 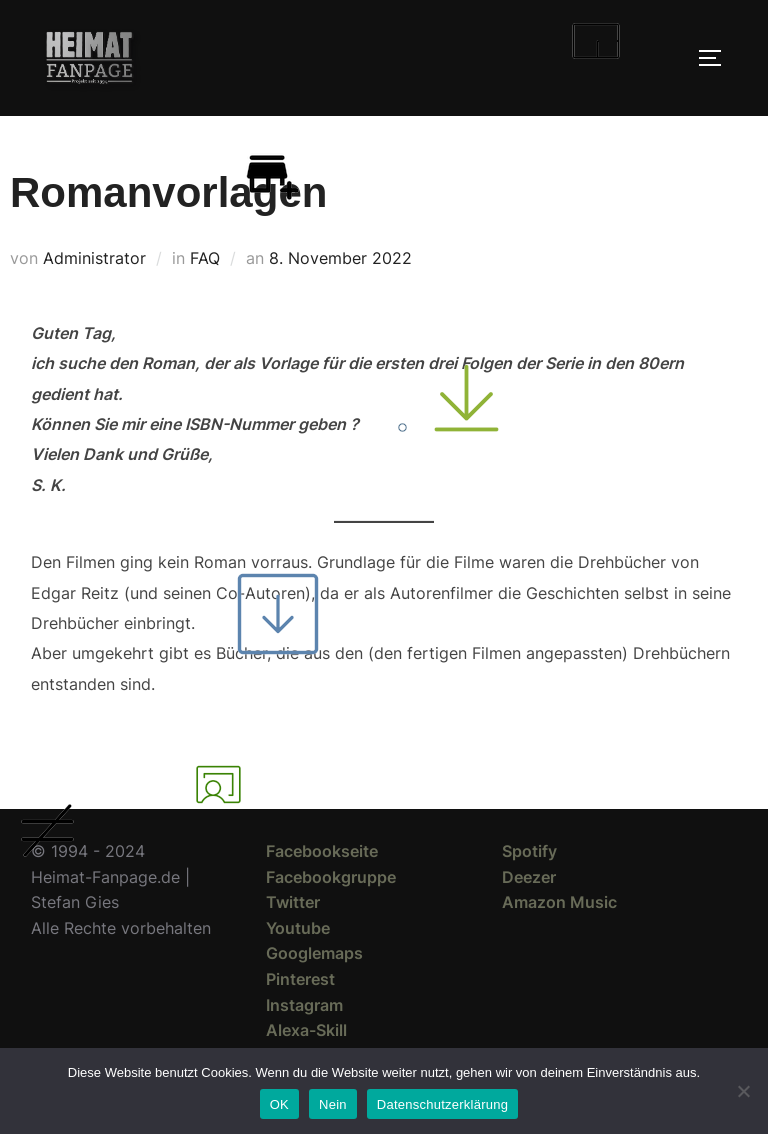 I want to click on add a new business location, so click(x=273, y=174).